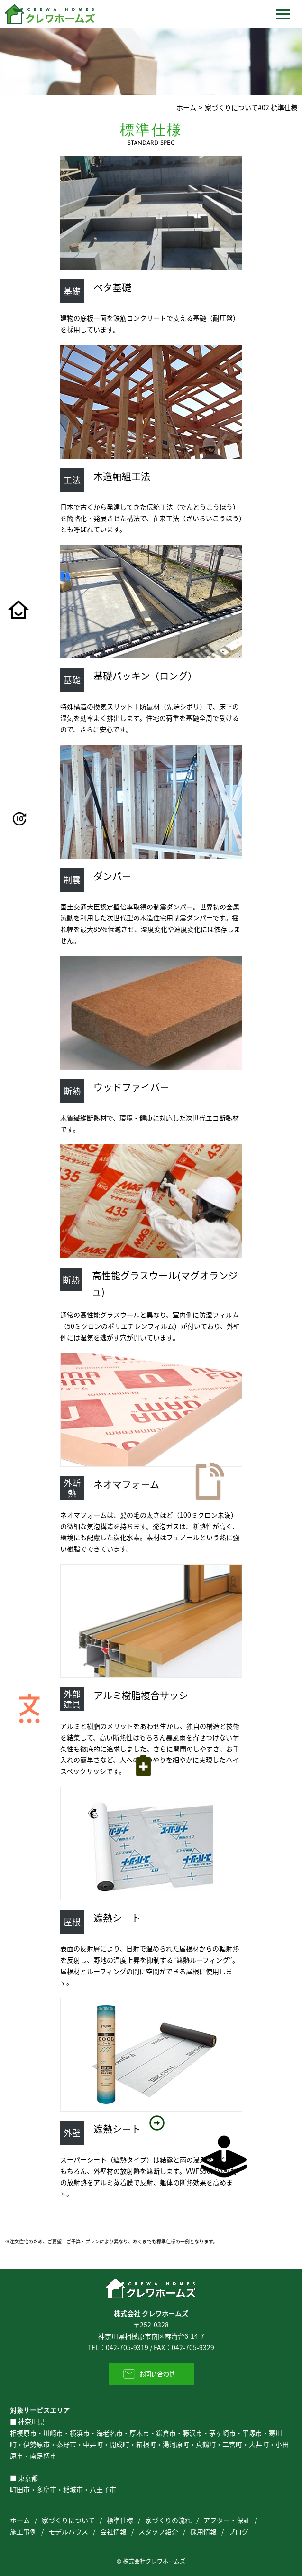  Describe the element at coordinates (208, 1482) in the screenshot. I see `enable mobile hotspot` at that location.